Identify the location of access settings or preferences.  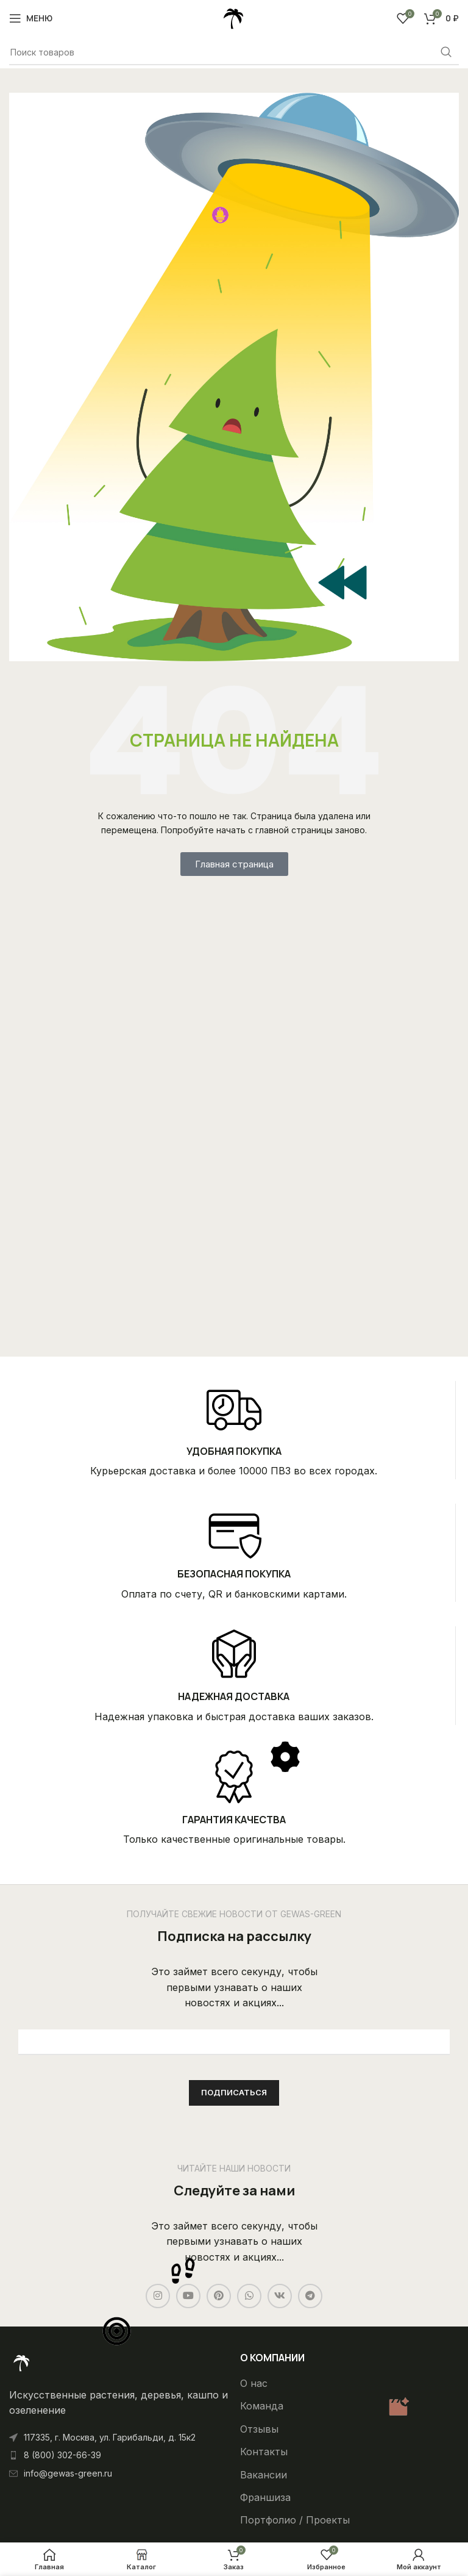
(285, 1757).